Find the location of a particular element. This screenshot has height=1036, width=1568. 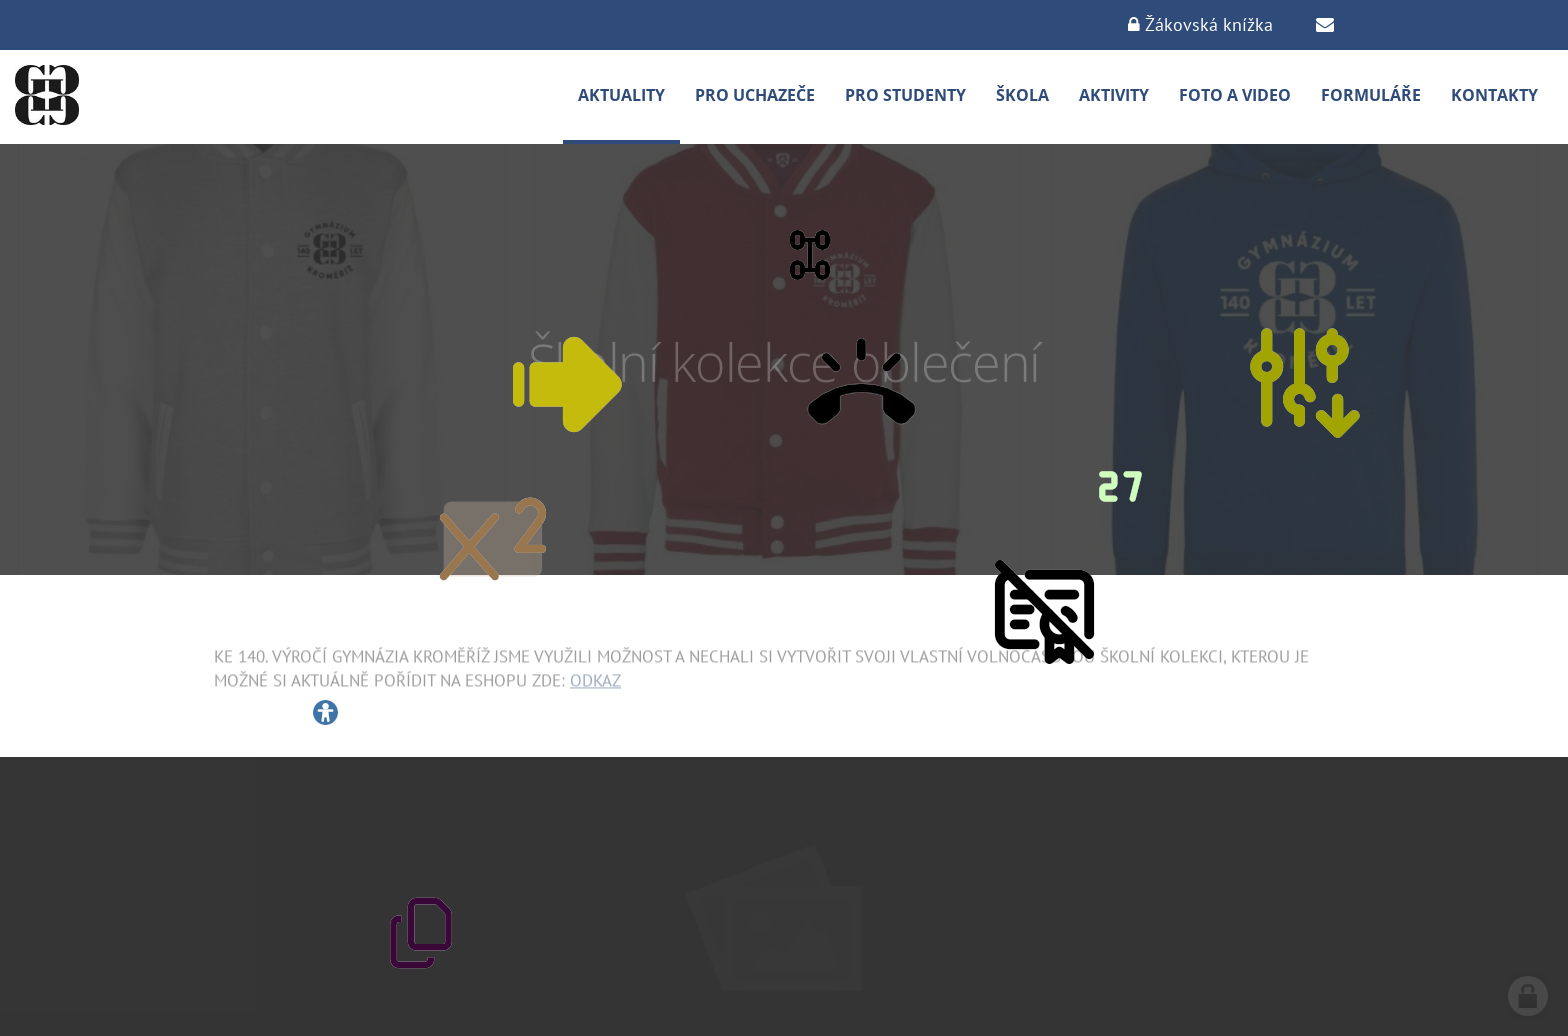

select 4WD or all-wheel drive mode is located at coordinates (810, 255).